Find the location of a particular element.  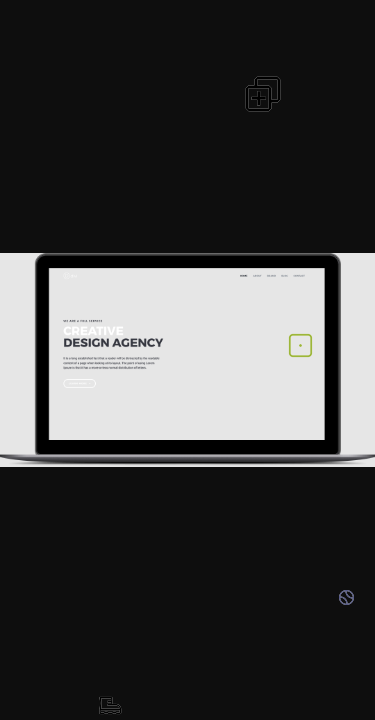

access tennis or racquet sports features is located at coordinates (346, 597).